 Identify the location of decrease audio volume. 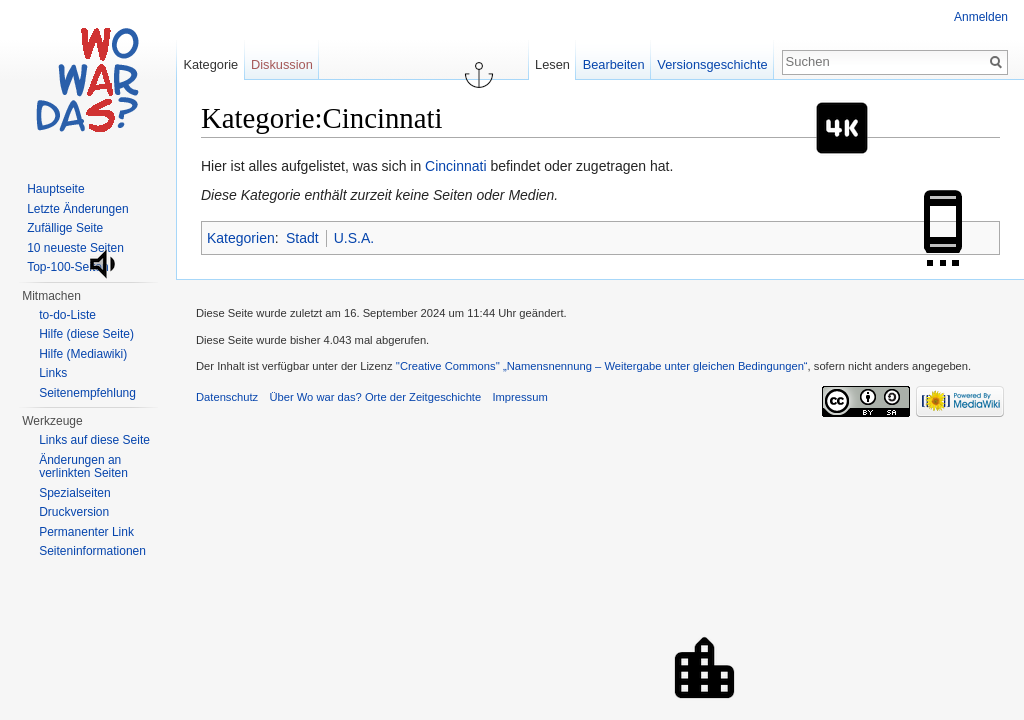
(103, 264).